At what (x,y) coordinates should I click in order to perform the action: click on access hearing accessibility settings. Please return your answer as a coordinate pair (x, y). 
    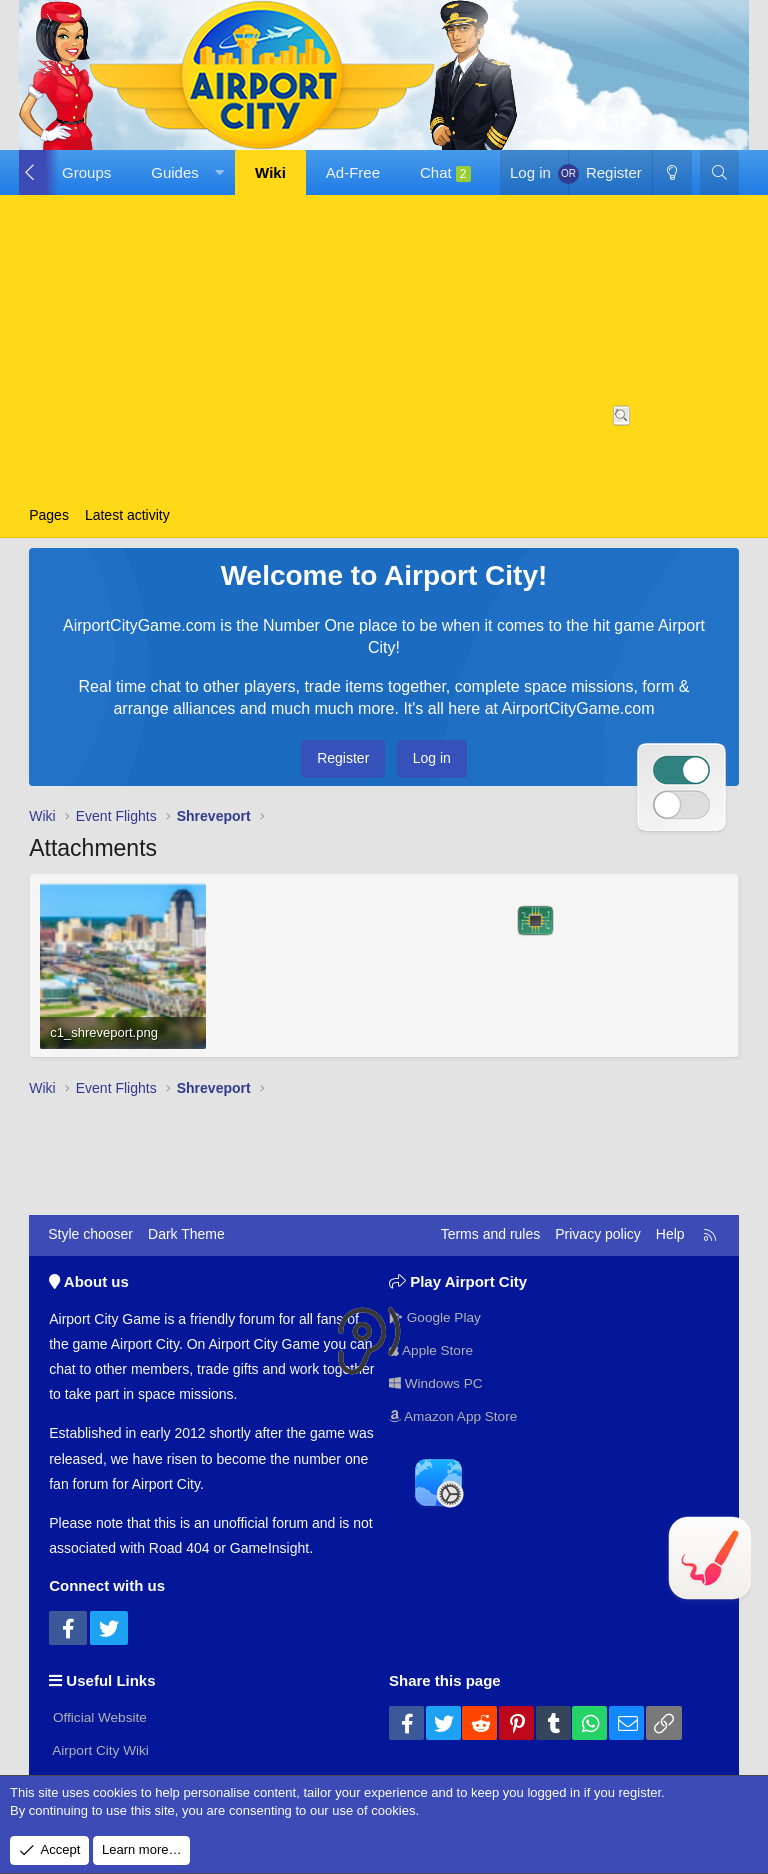
    Looking at the image, I should click on (367, 1341).